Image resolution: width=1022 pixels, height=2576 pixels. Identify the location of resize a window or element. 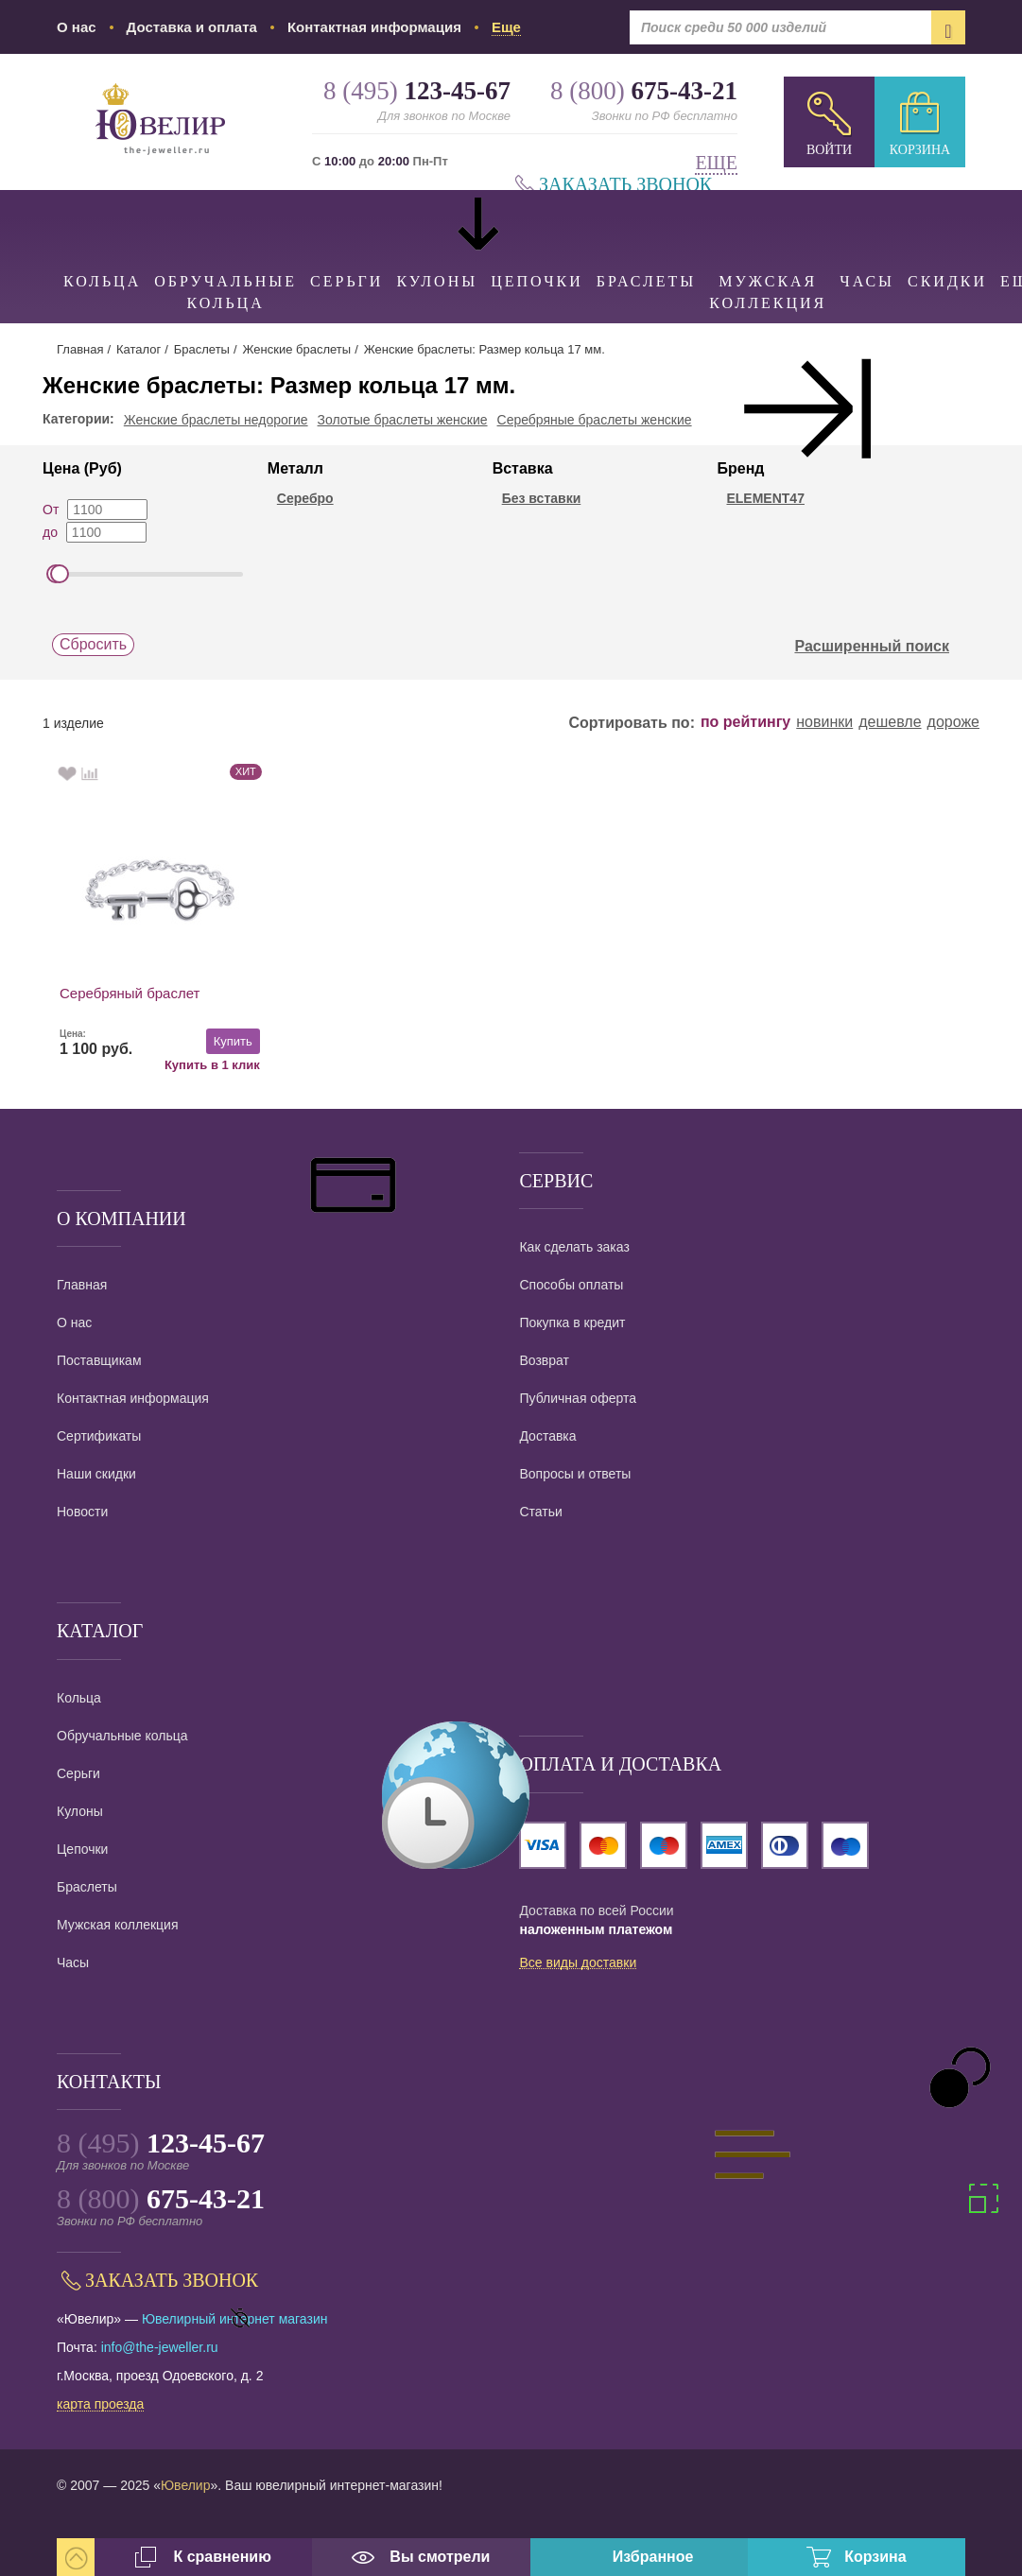
(983, 2198).